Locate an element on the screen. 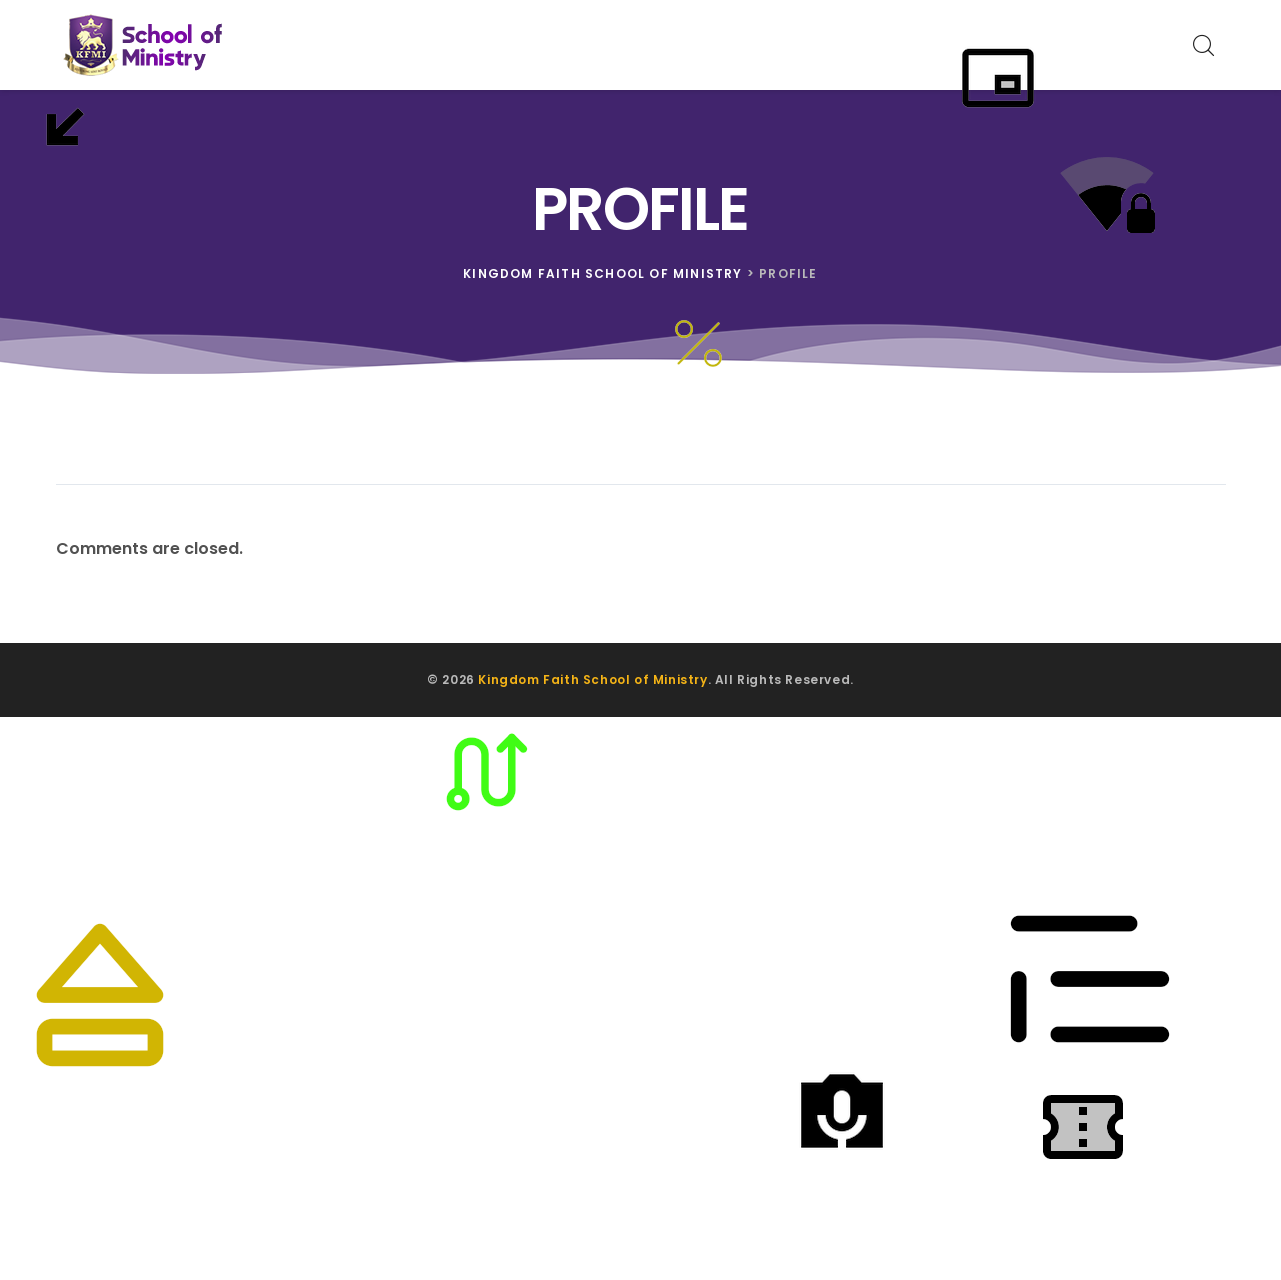  grant camera and microphone permissions is located at coordinates (842, 1111).